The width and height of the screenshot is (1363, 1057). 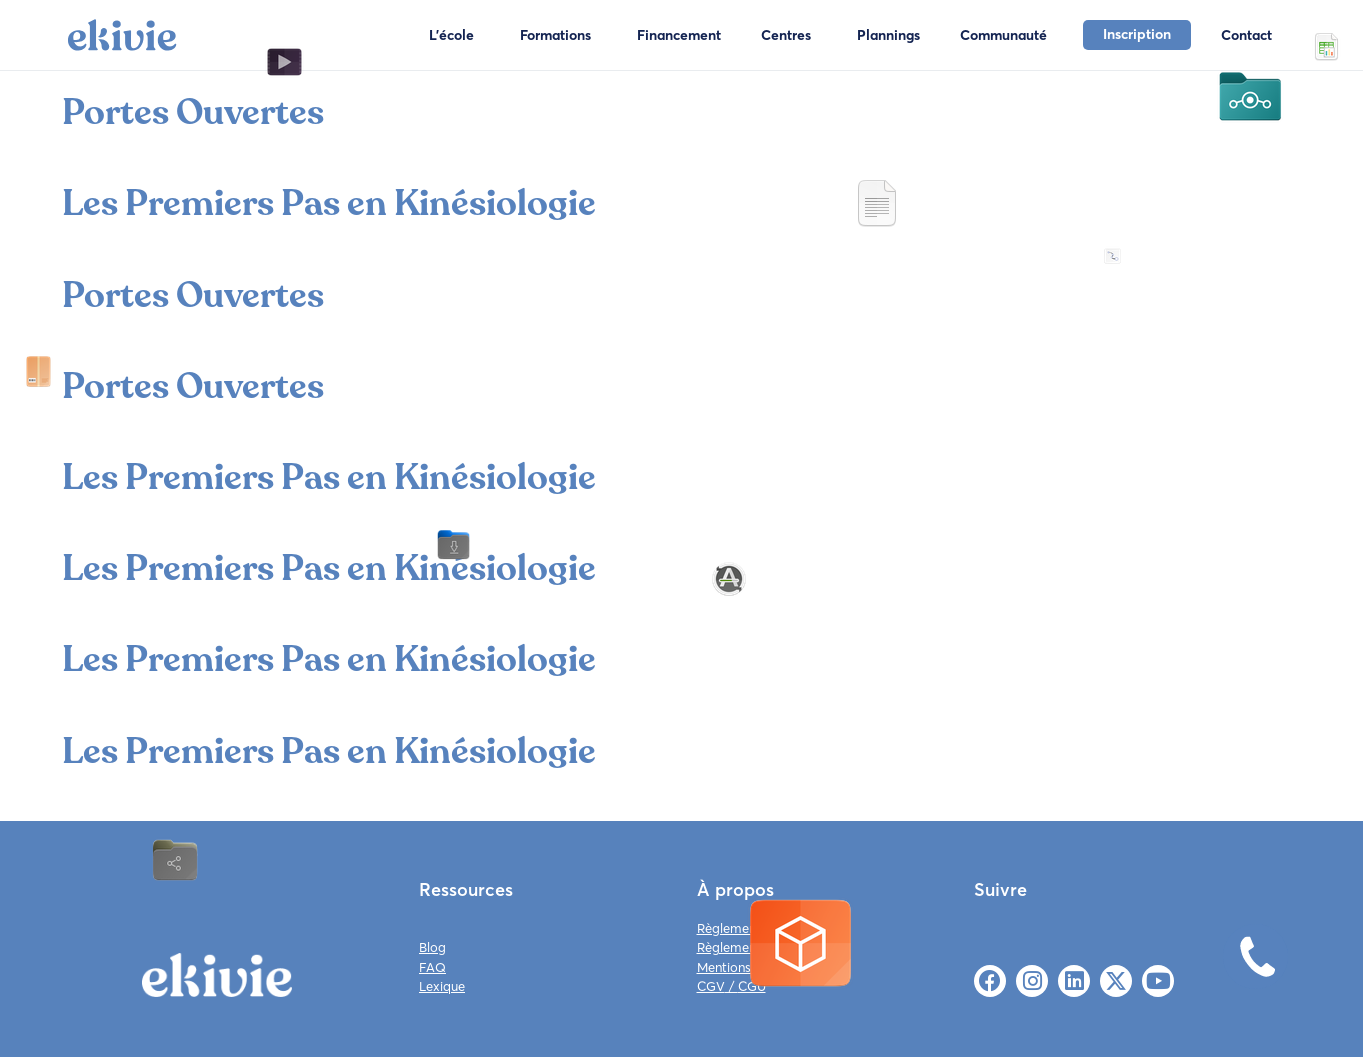 I want to click on open your downloads folder, so click(x=453, y=544).